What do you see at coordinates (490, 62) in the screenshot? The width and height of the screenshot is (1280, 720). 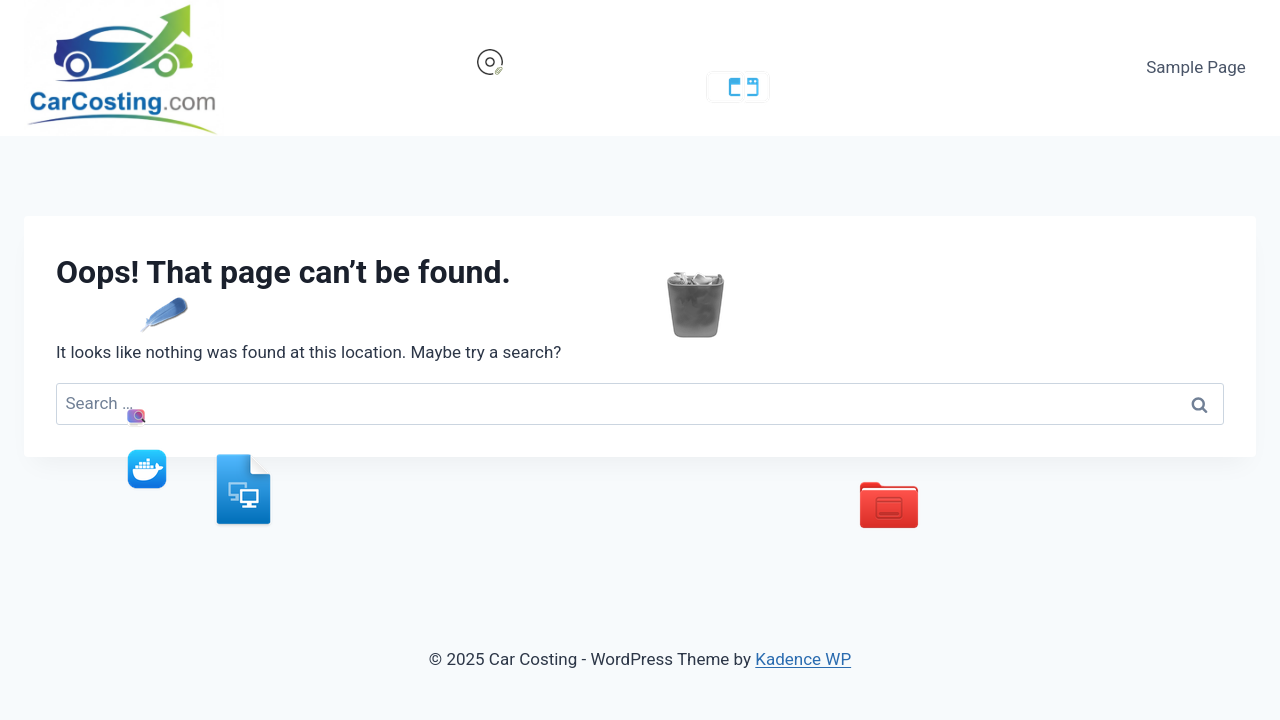 I see `attach data from optical disc` at bounding box center [490, 62].